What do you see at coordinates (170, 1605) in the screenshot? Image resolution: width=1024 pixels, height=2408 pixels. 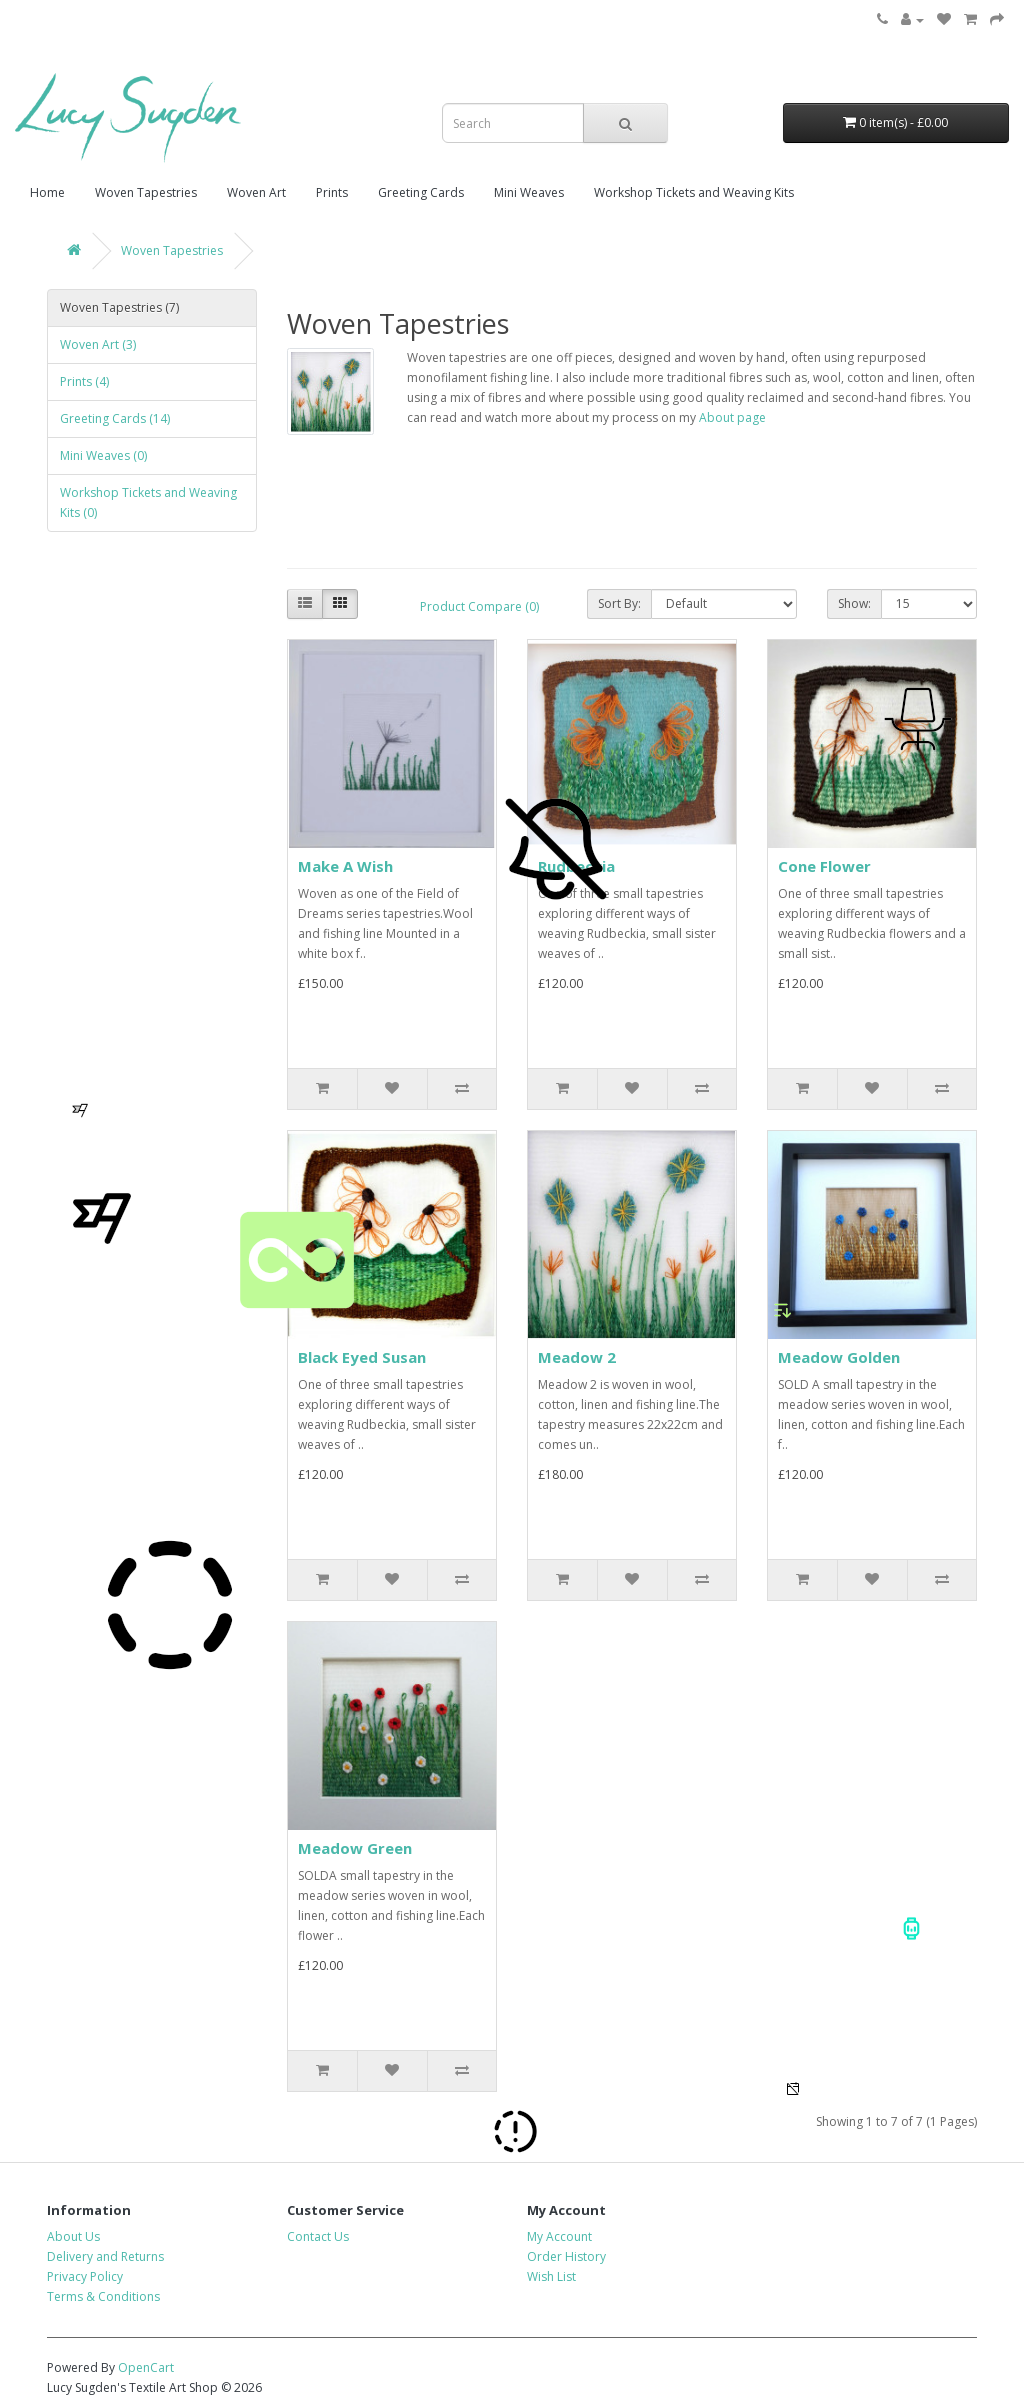 I see `indicates loading or processing in progress` at bounding box center [170, 1605].